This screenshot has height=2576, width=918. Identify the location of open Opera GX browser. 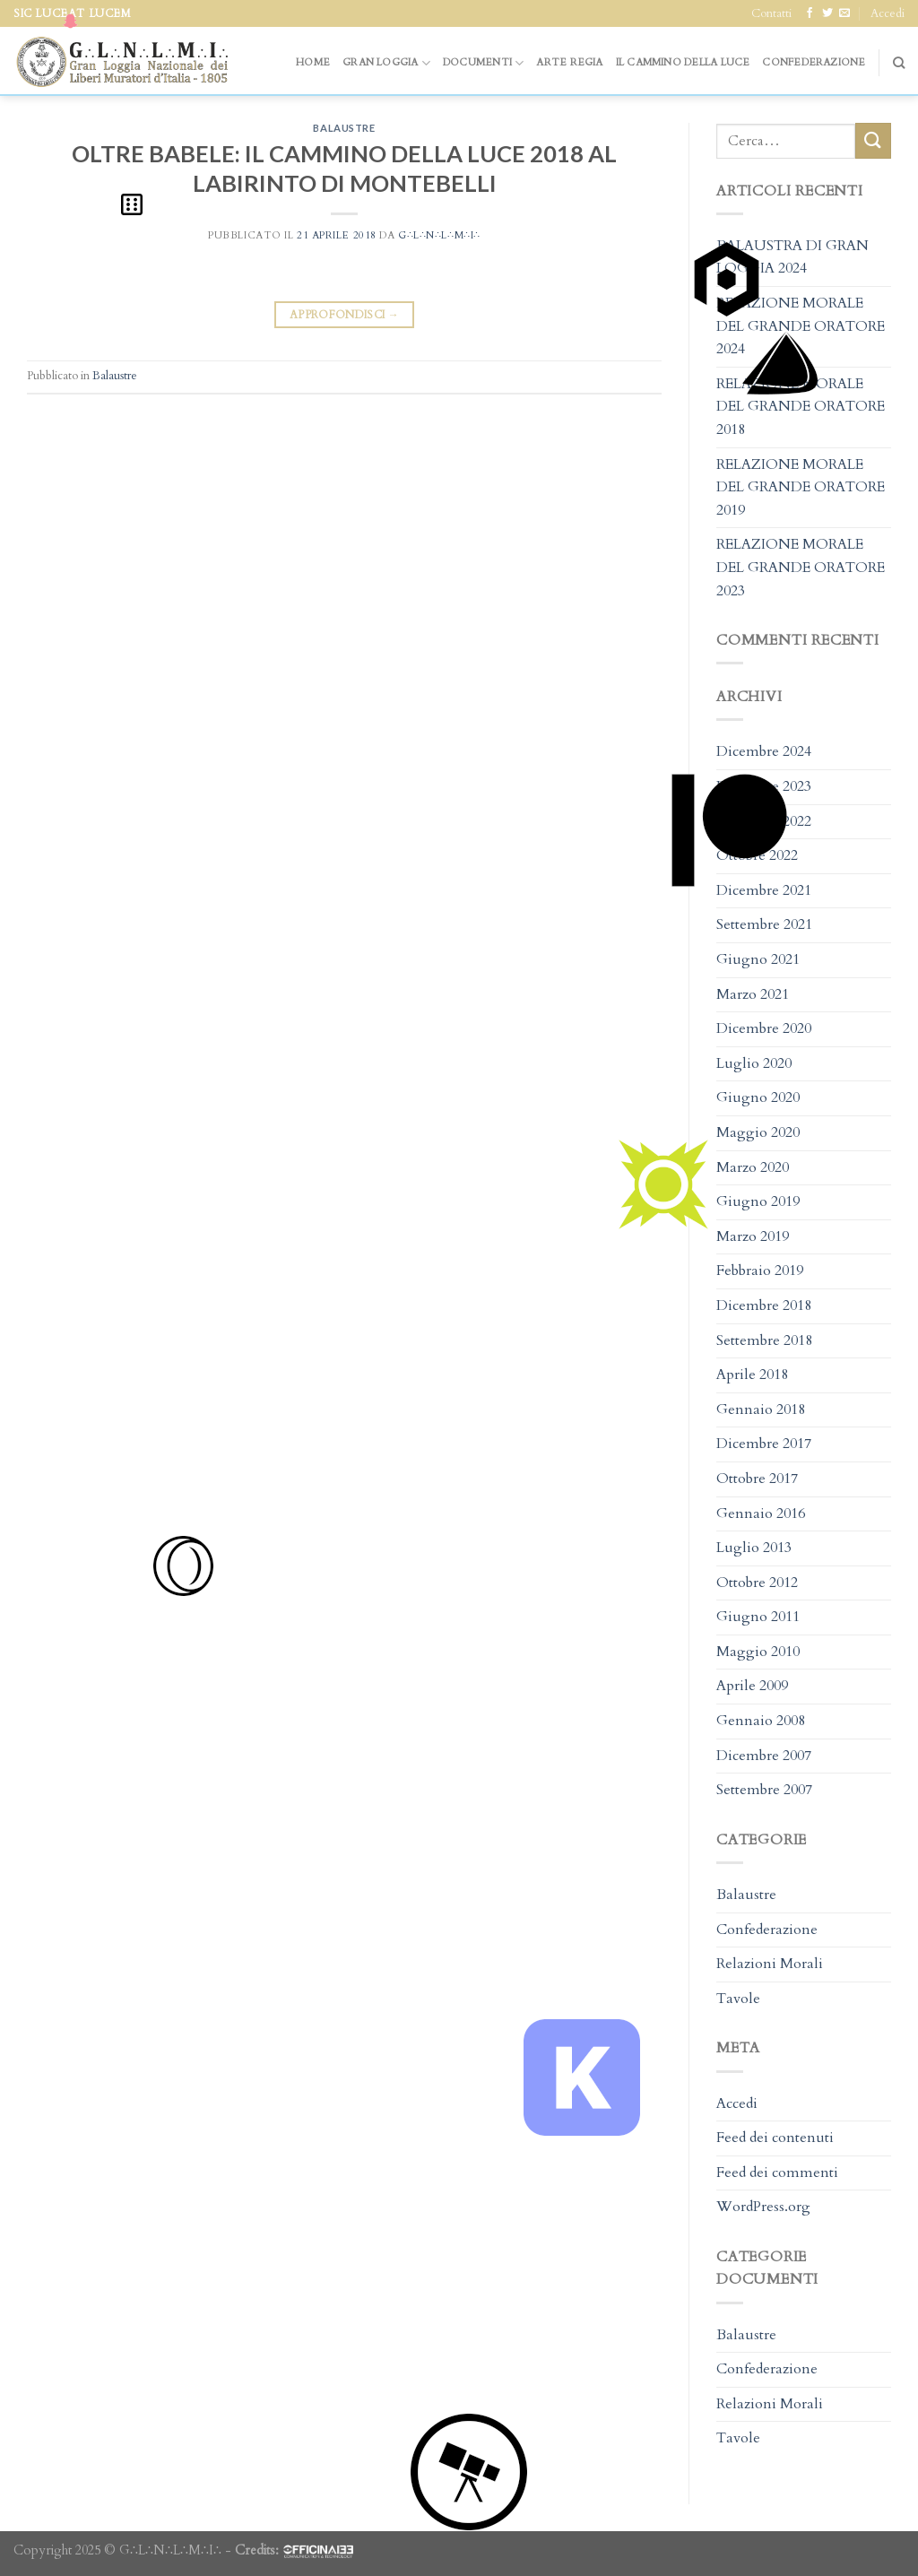
(183, 1566).